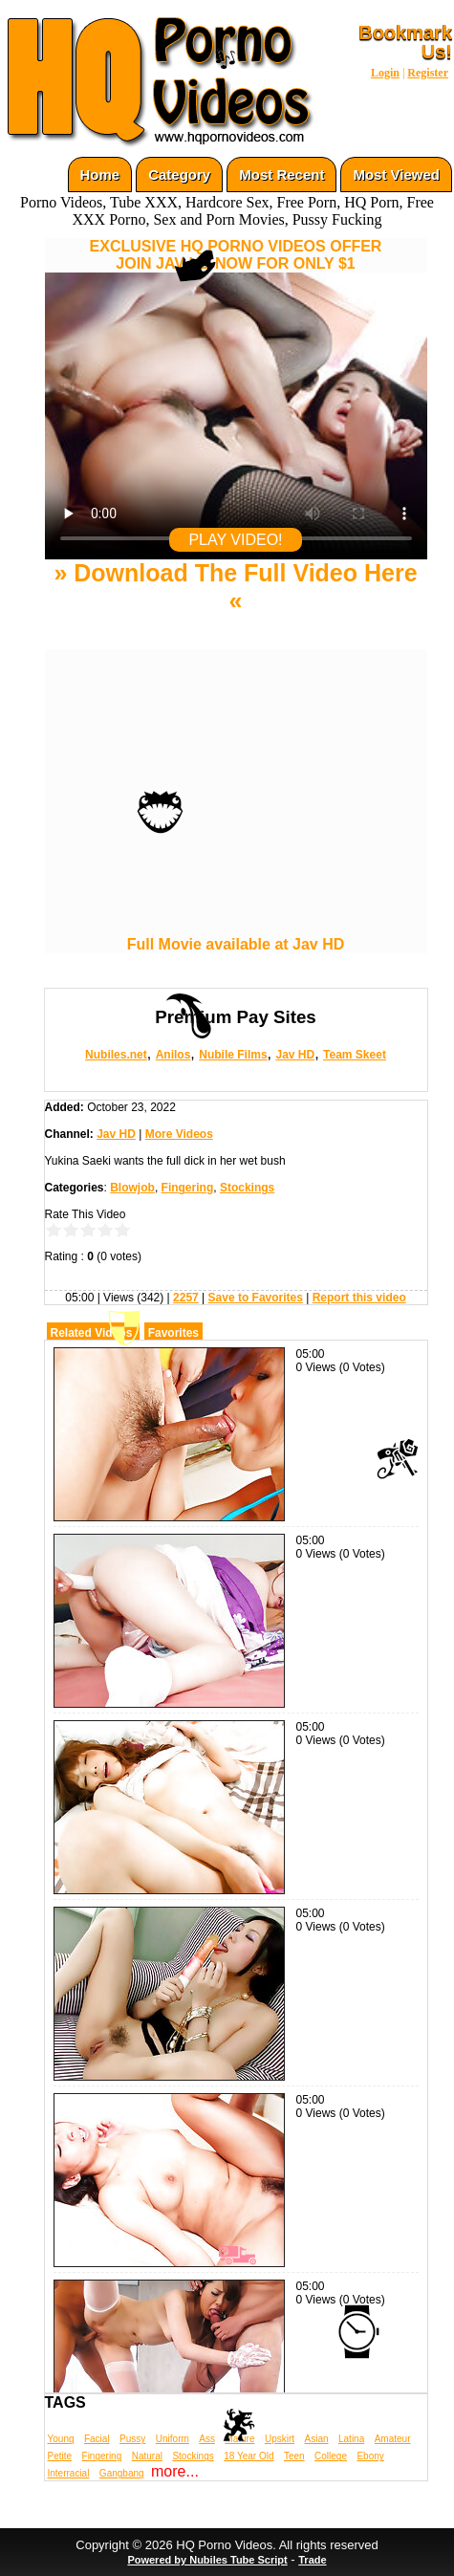  Describe the element at coordinates (357, 2331) in the screenshot. I see `view current time or clock settings` at that location.